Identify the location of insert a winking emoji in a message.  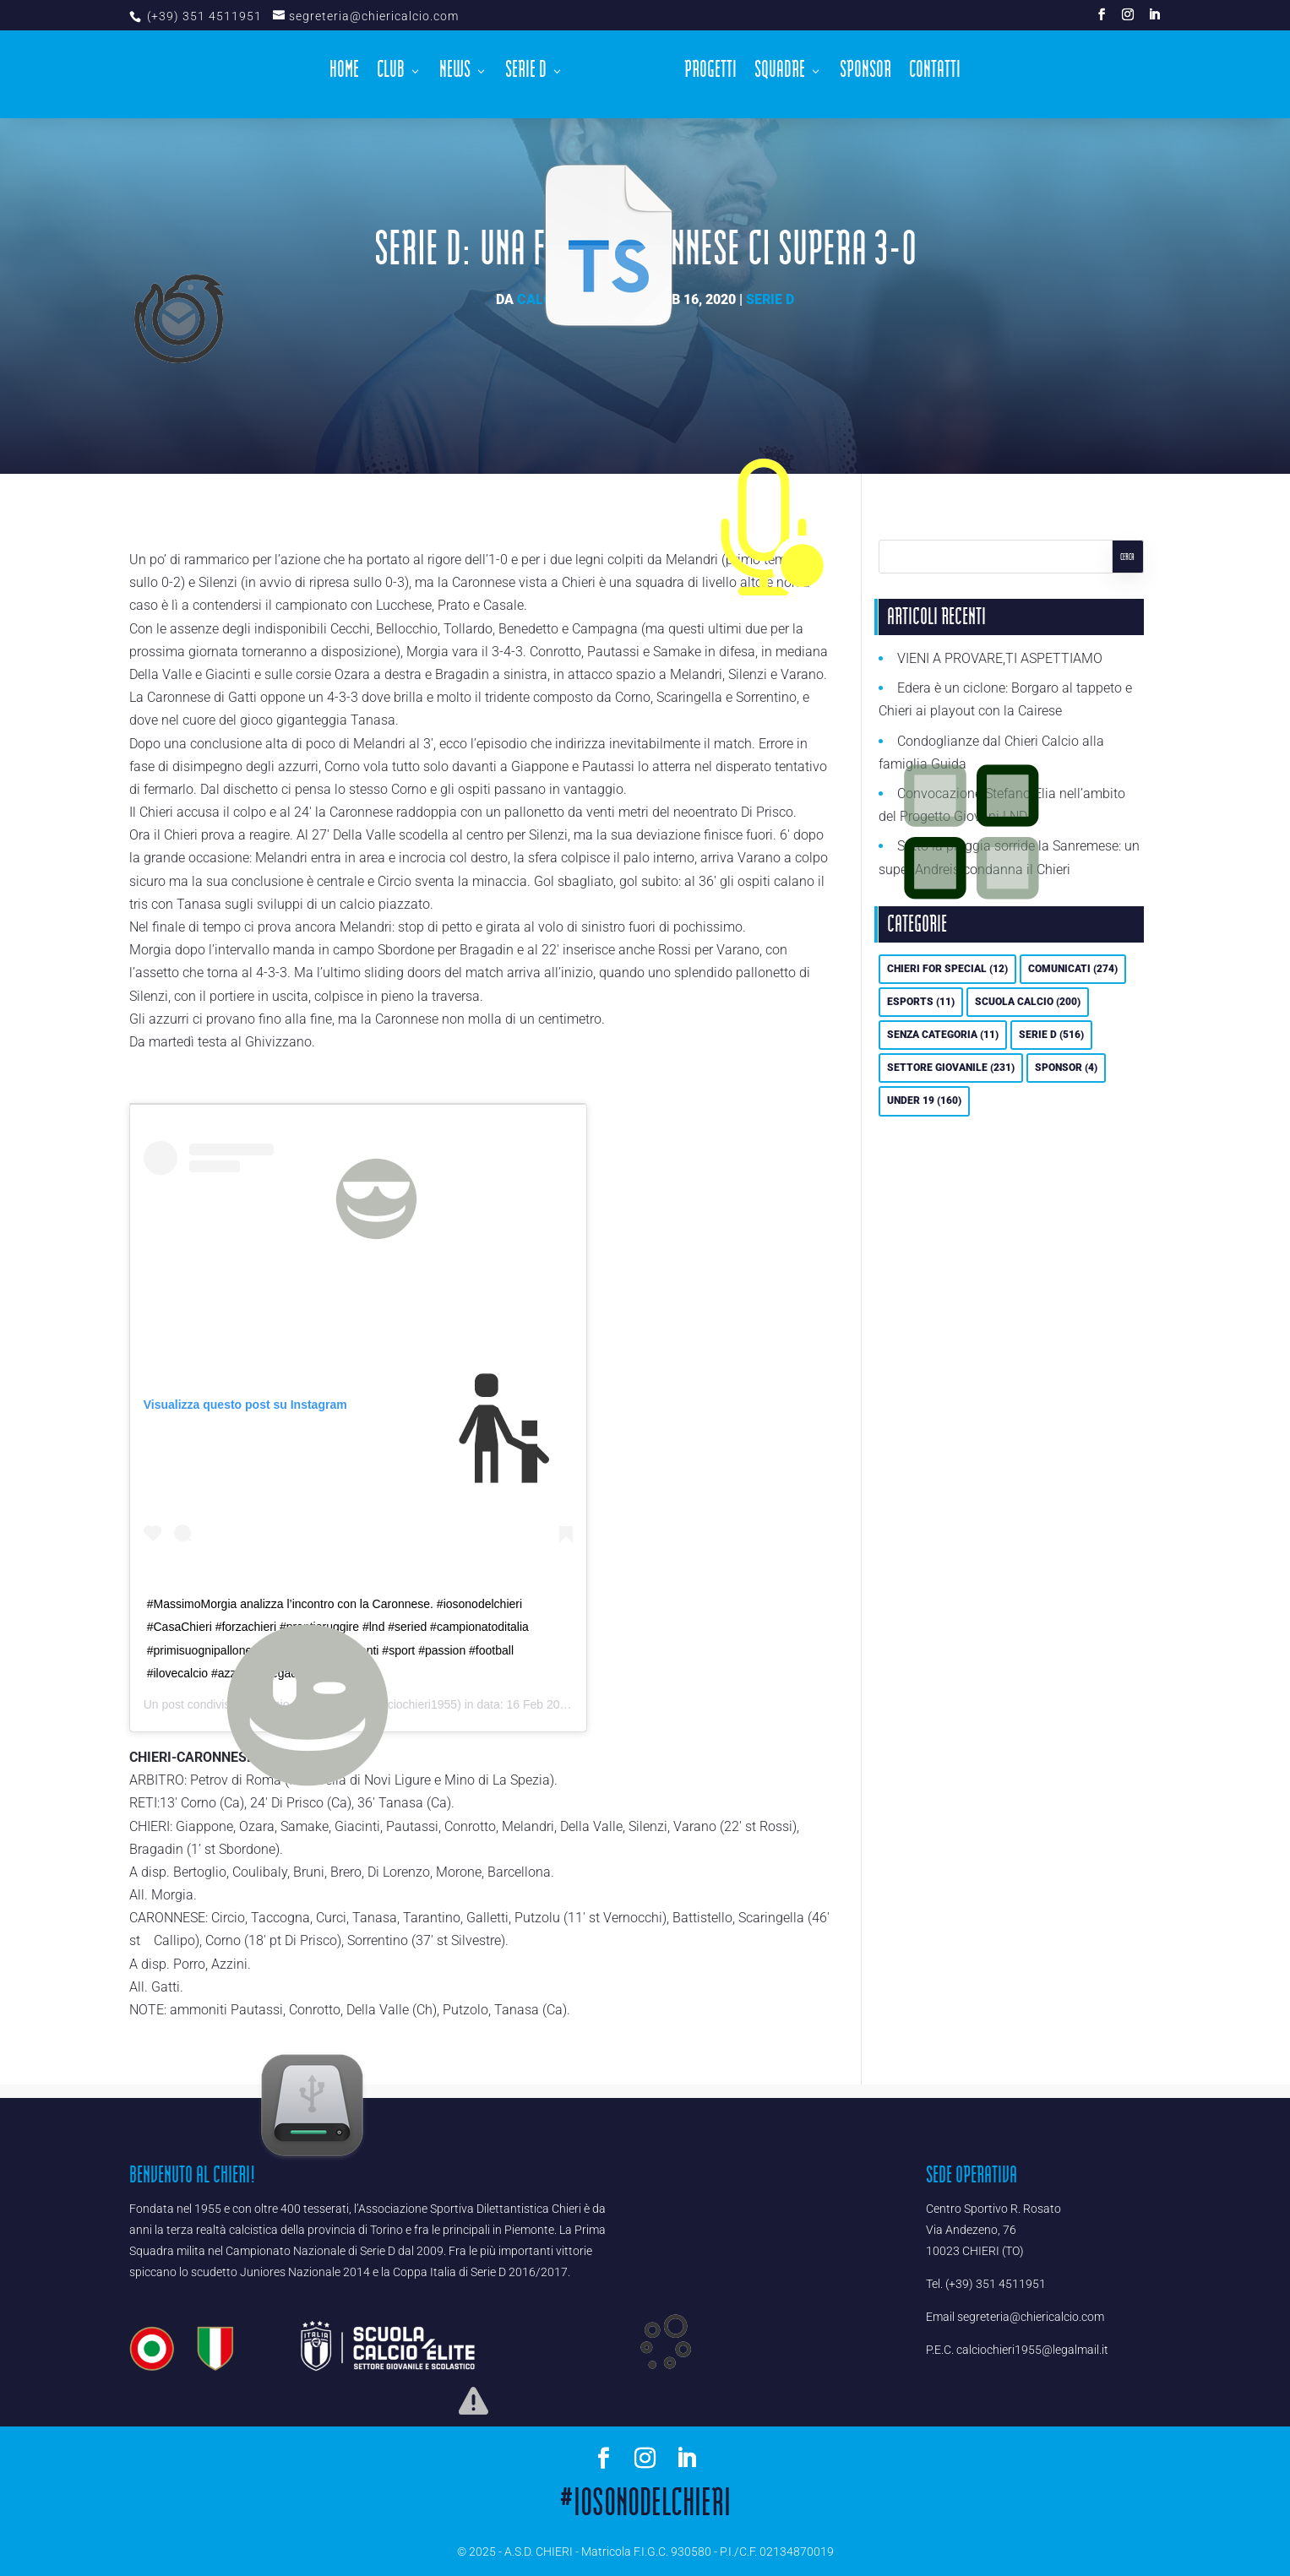
(308, 1705).